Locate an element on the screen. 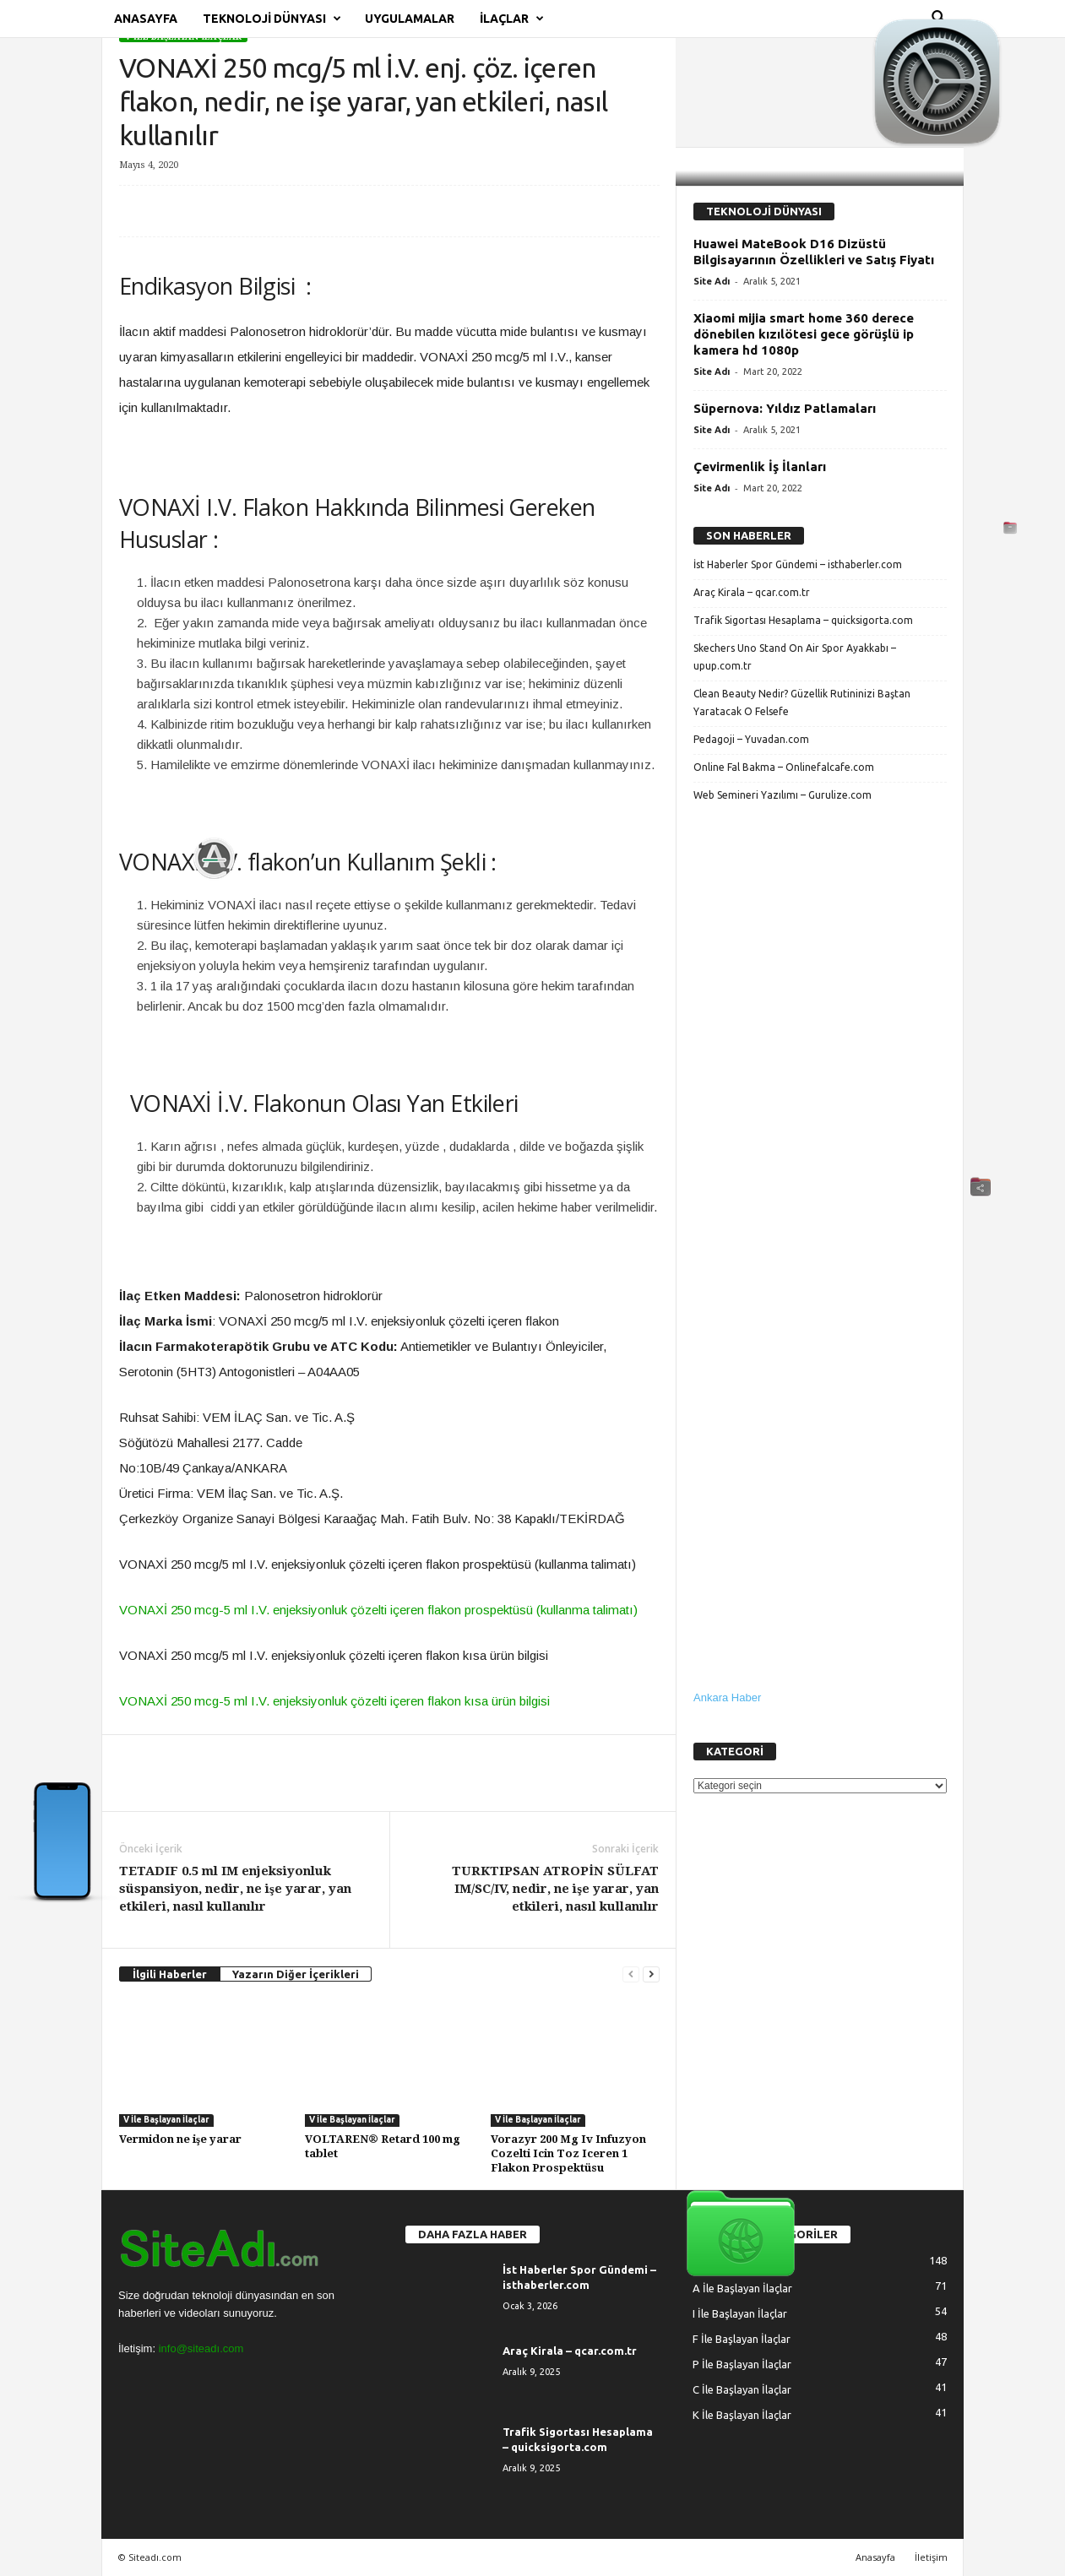  check for available software updates is located at coordinates (214, 858).